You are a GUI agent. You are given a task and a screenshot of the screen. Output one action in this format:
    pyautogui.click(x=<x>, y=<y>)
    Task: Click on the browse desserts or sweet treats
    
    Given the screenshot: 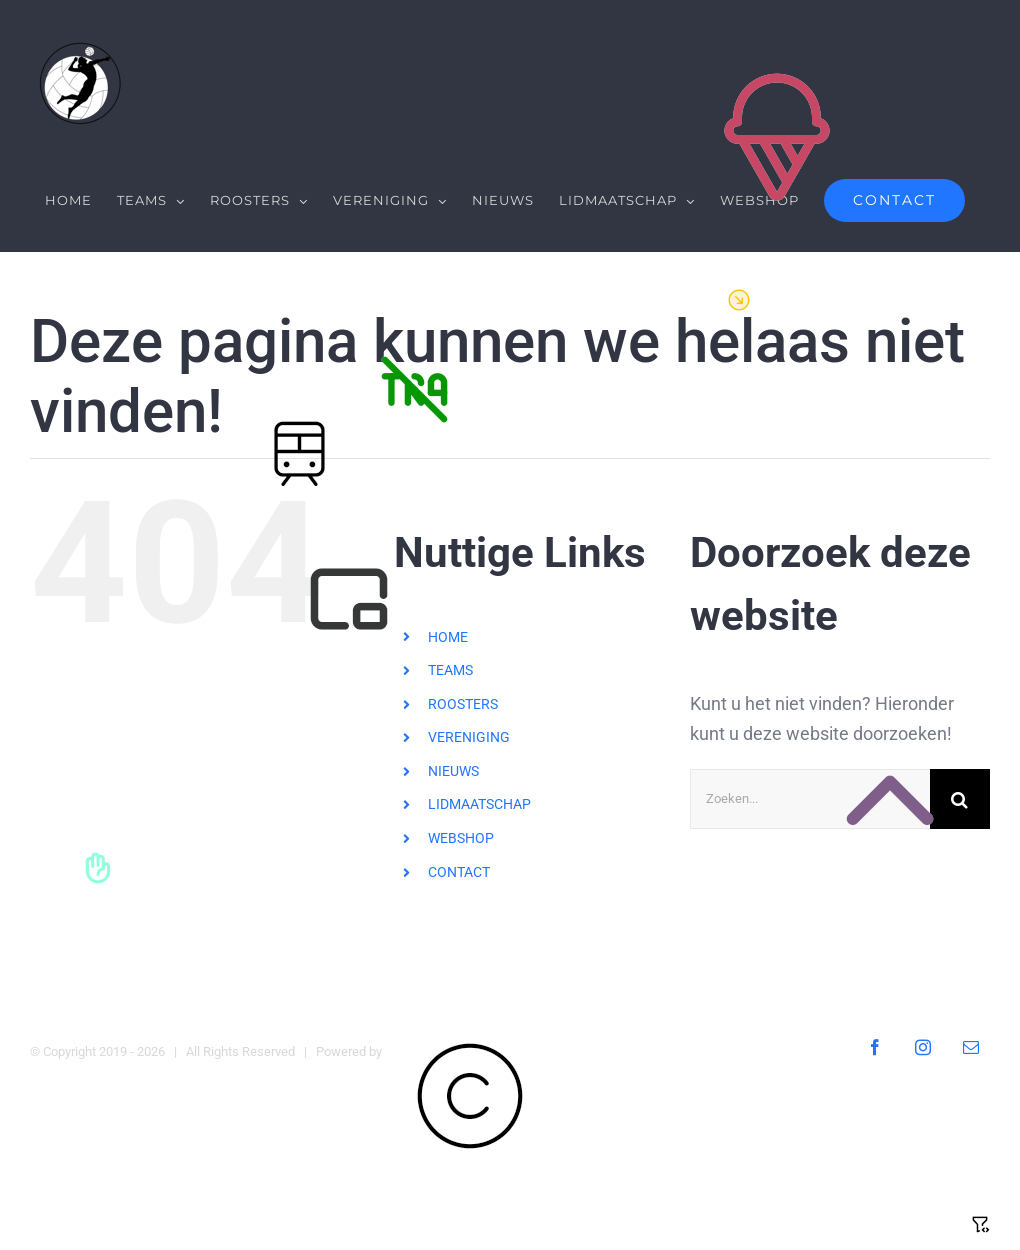 What is the action you would take?
    pyautogui.click(x=777, y=135)
    